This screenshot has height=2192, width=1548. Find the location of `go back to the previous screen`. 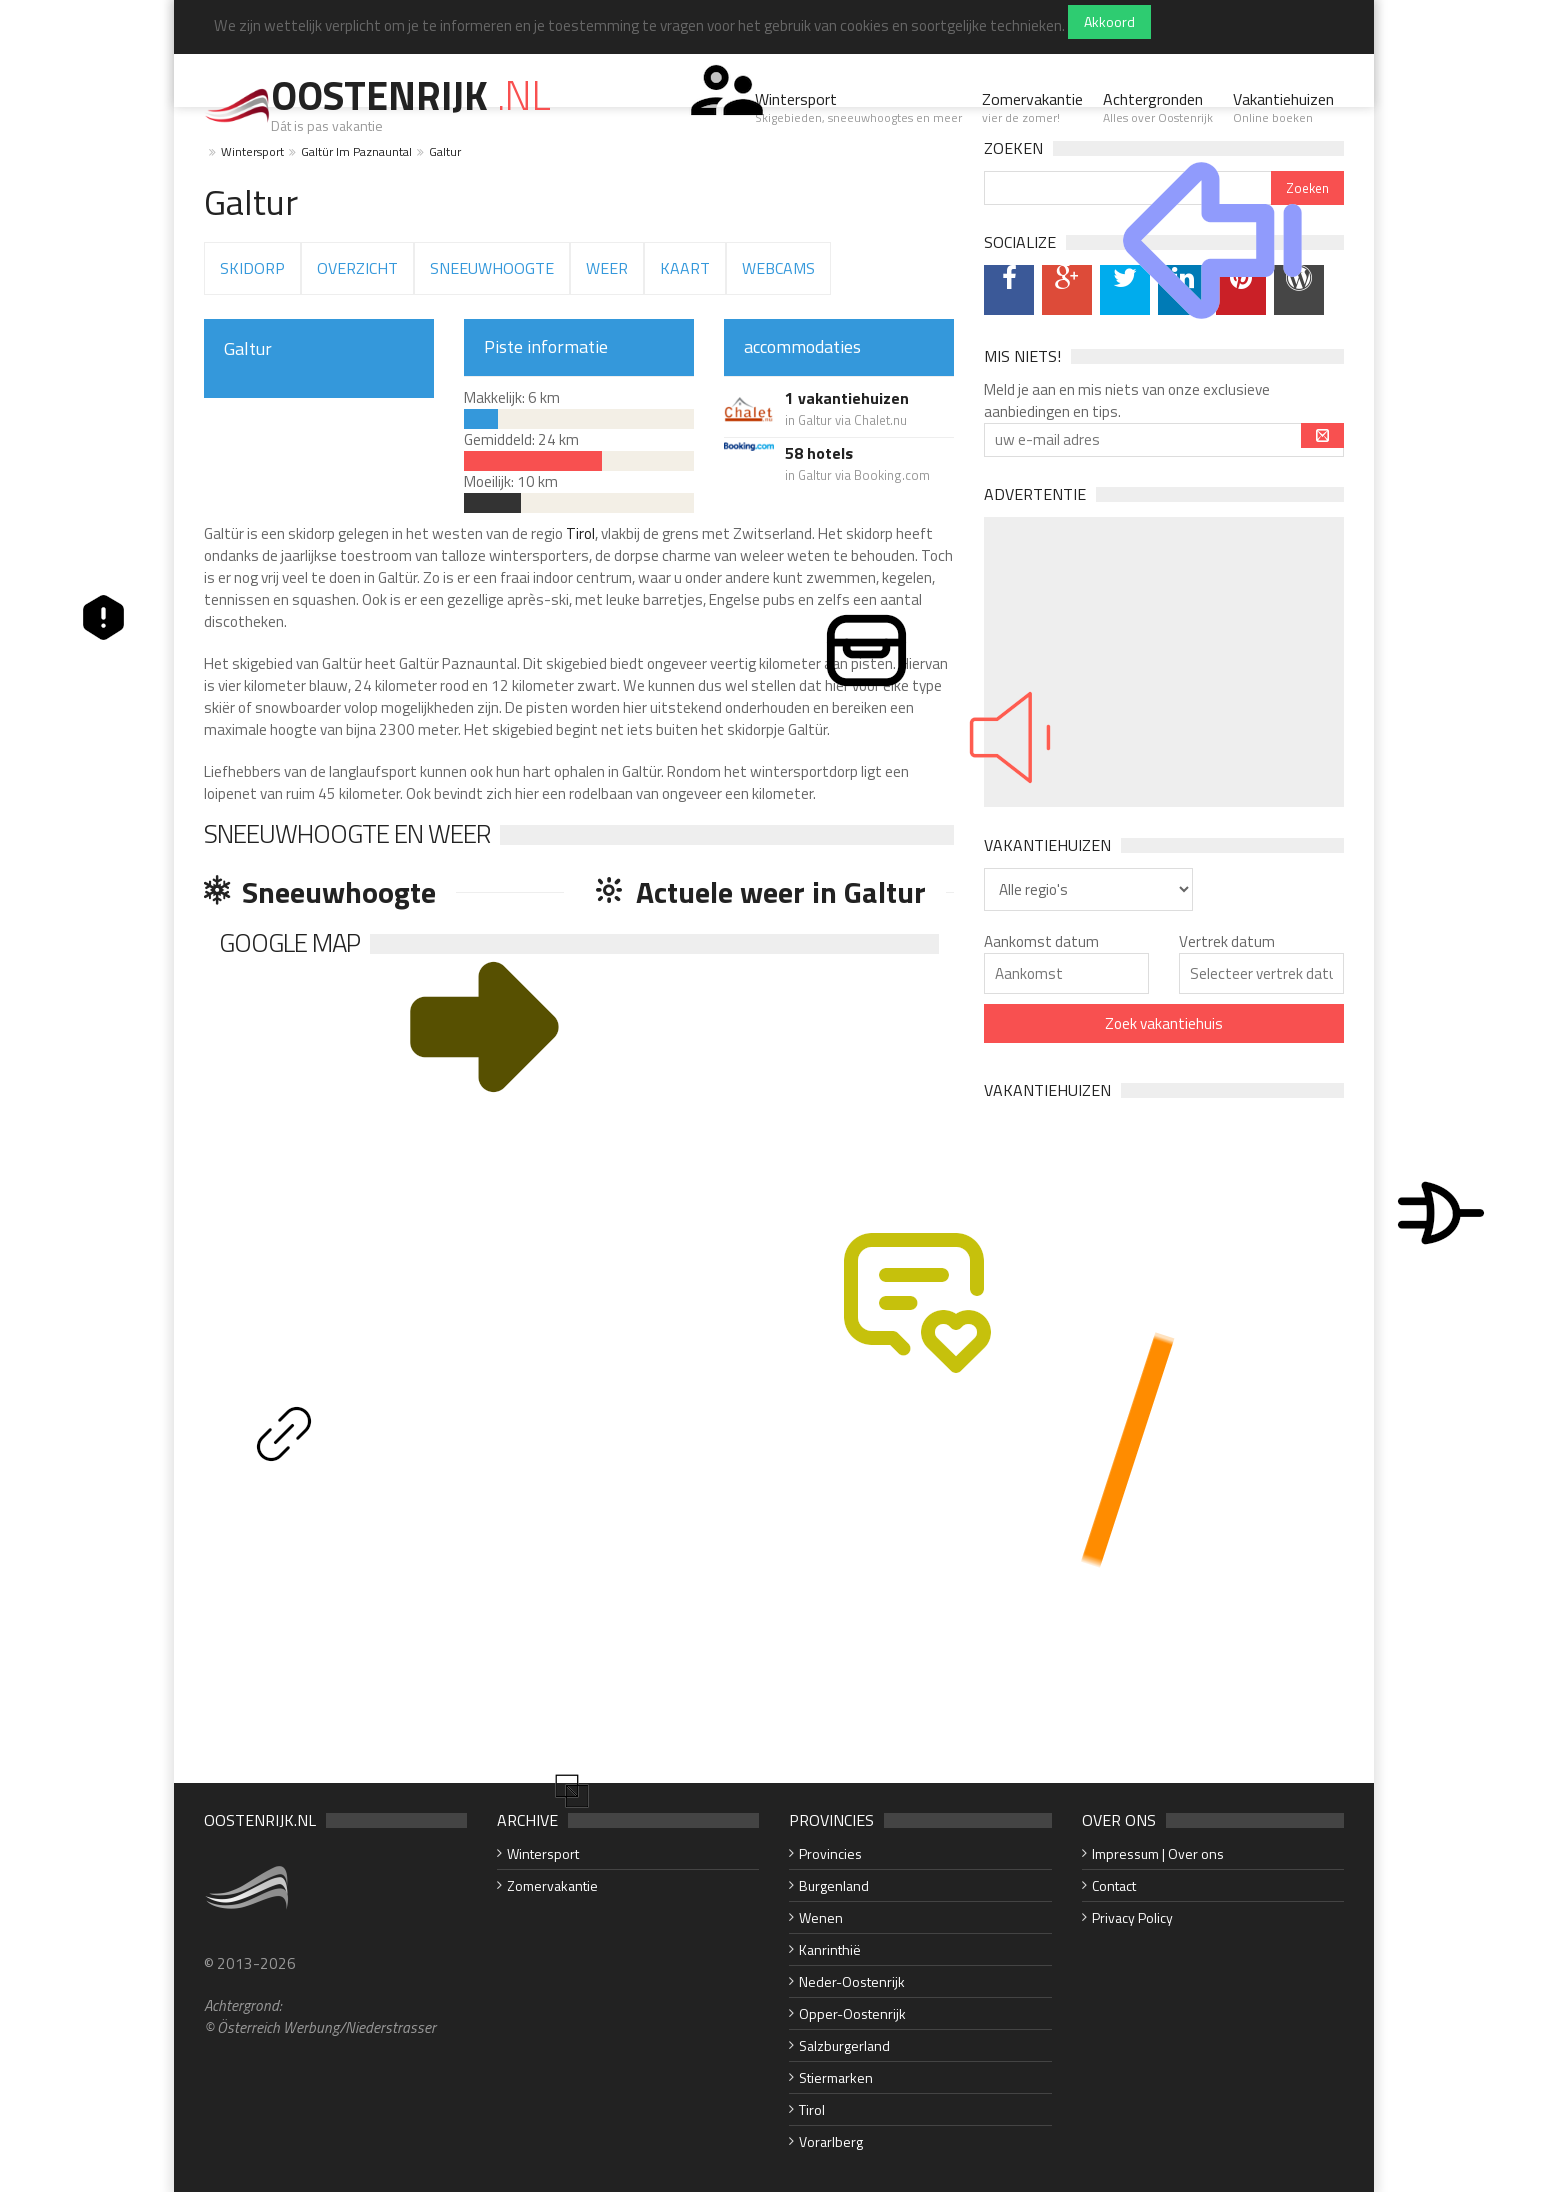

go back to the previous screen is located at coordinates (1210, 240).